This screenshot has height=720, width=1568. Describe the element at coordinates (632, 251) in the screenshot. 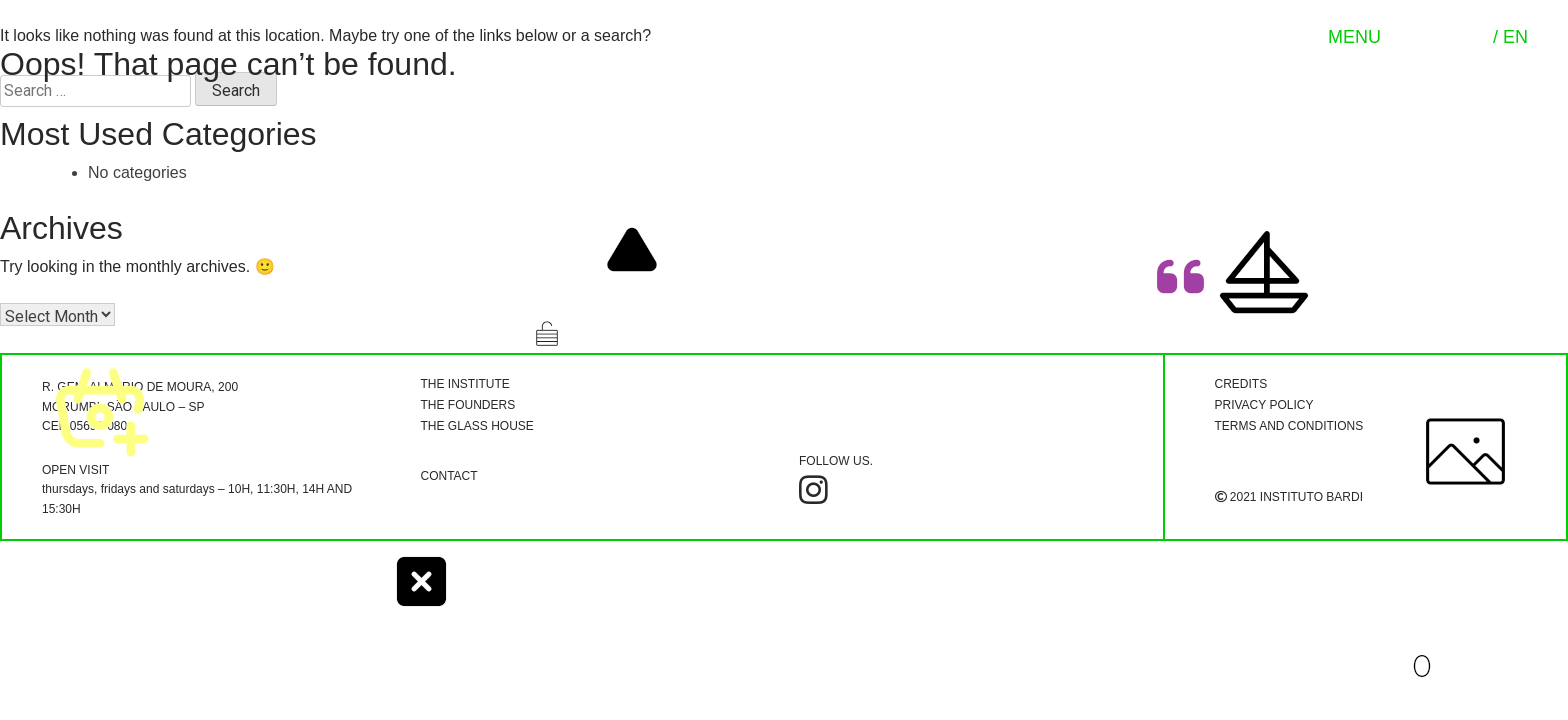

I see `indicates a warning or alert status` at that location.